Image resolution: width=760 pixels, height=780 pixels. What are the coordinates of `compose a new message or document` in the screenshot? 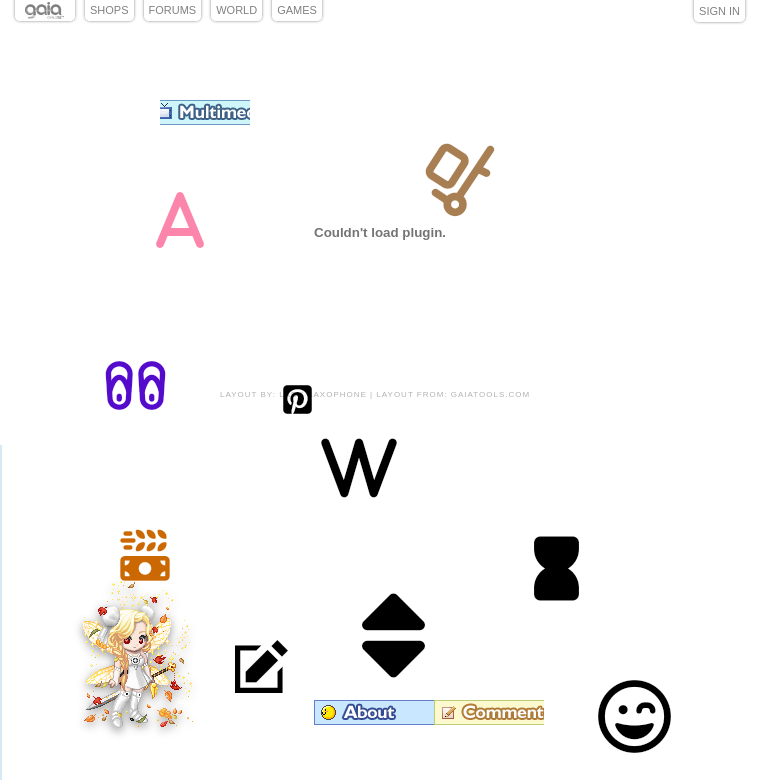 It's located at (261, 666).